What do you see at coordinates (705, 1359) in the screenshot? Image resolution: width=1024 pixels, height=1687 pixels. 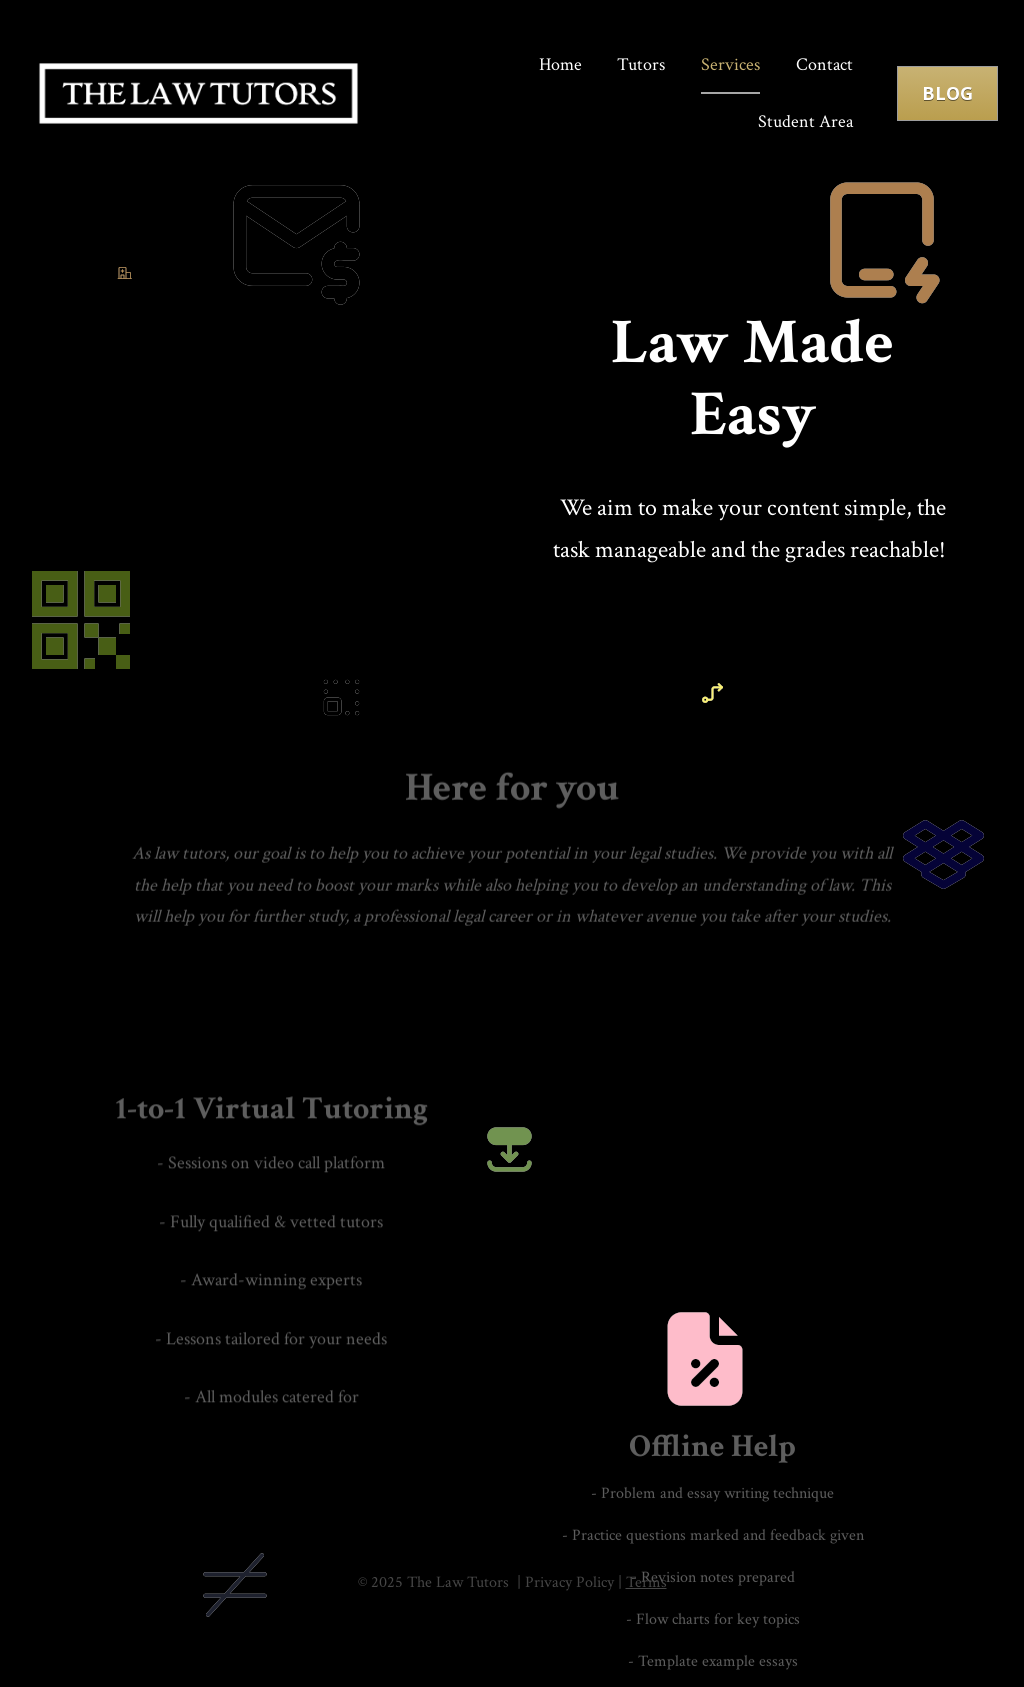 I see `view document with percentage or discount details` at bounding box center [705, 1359].